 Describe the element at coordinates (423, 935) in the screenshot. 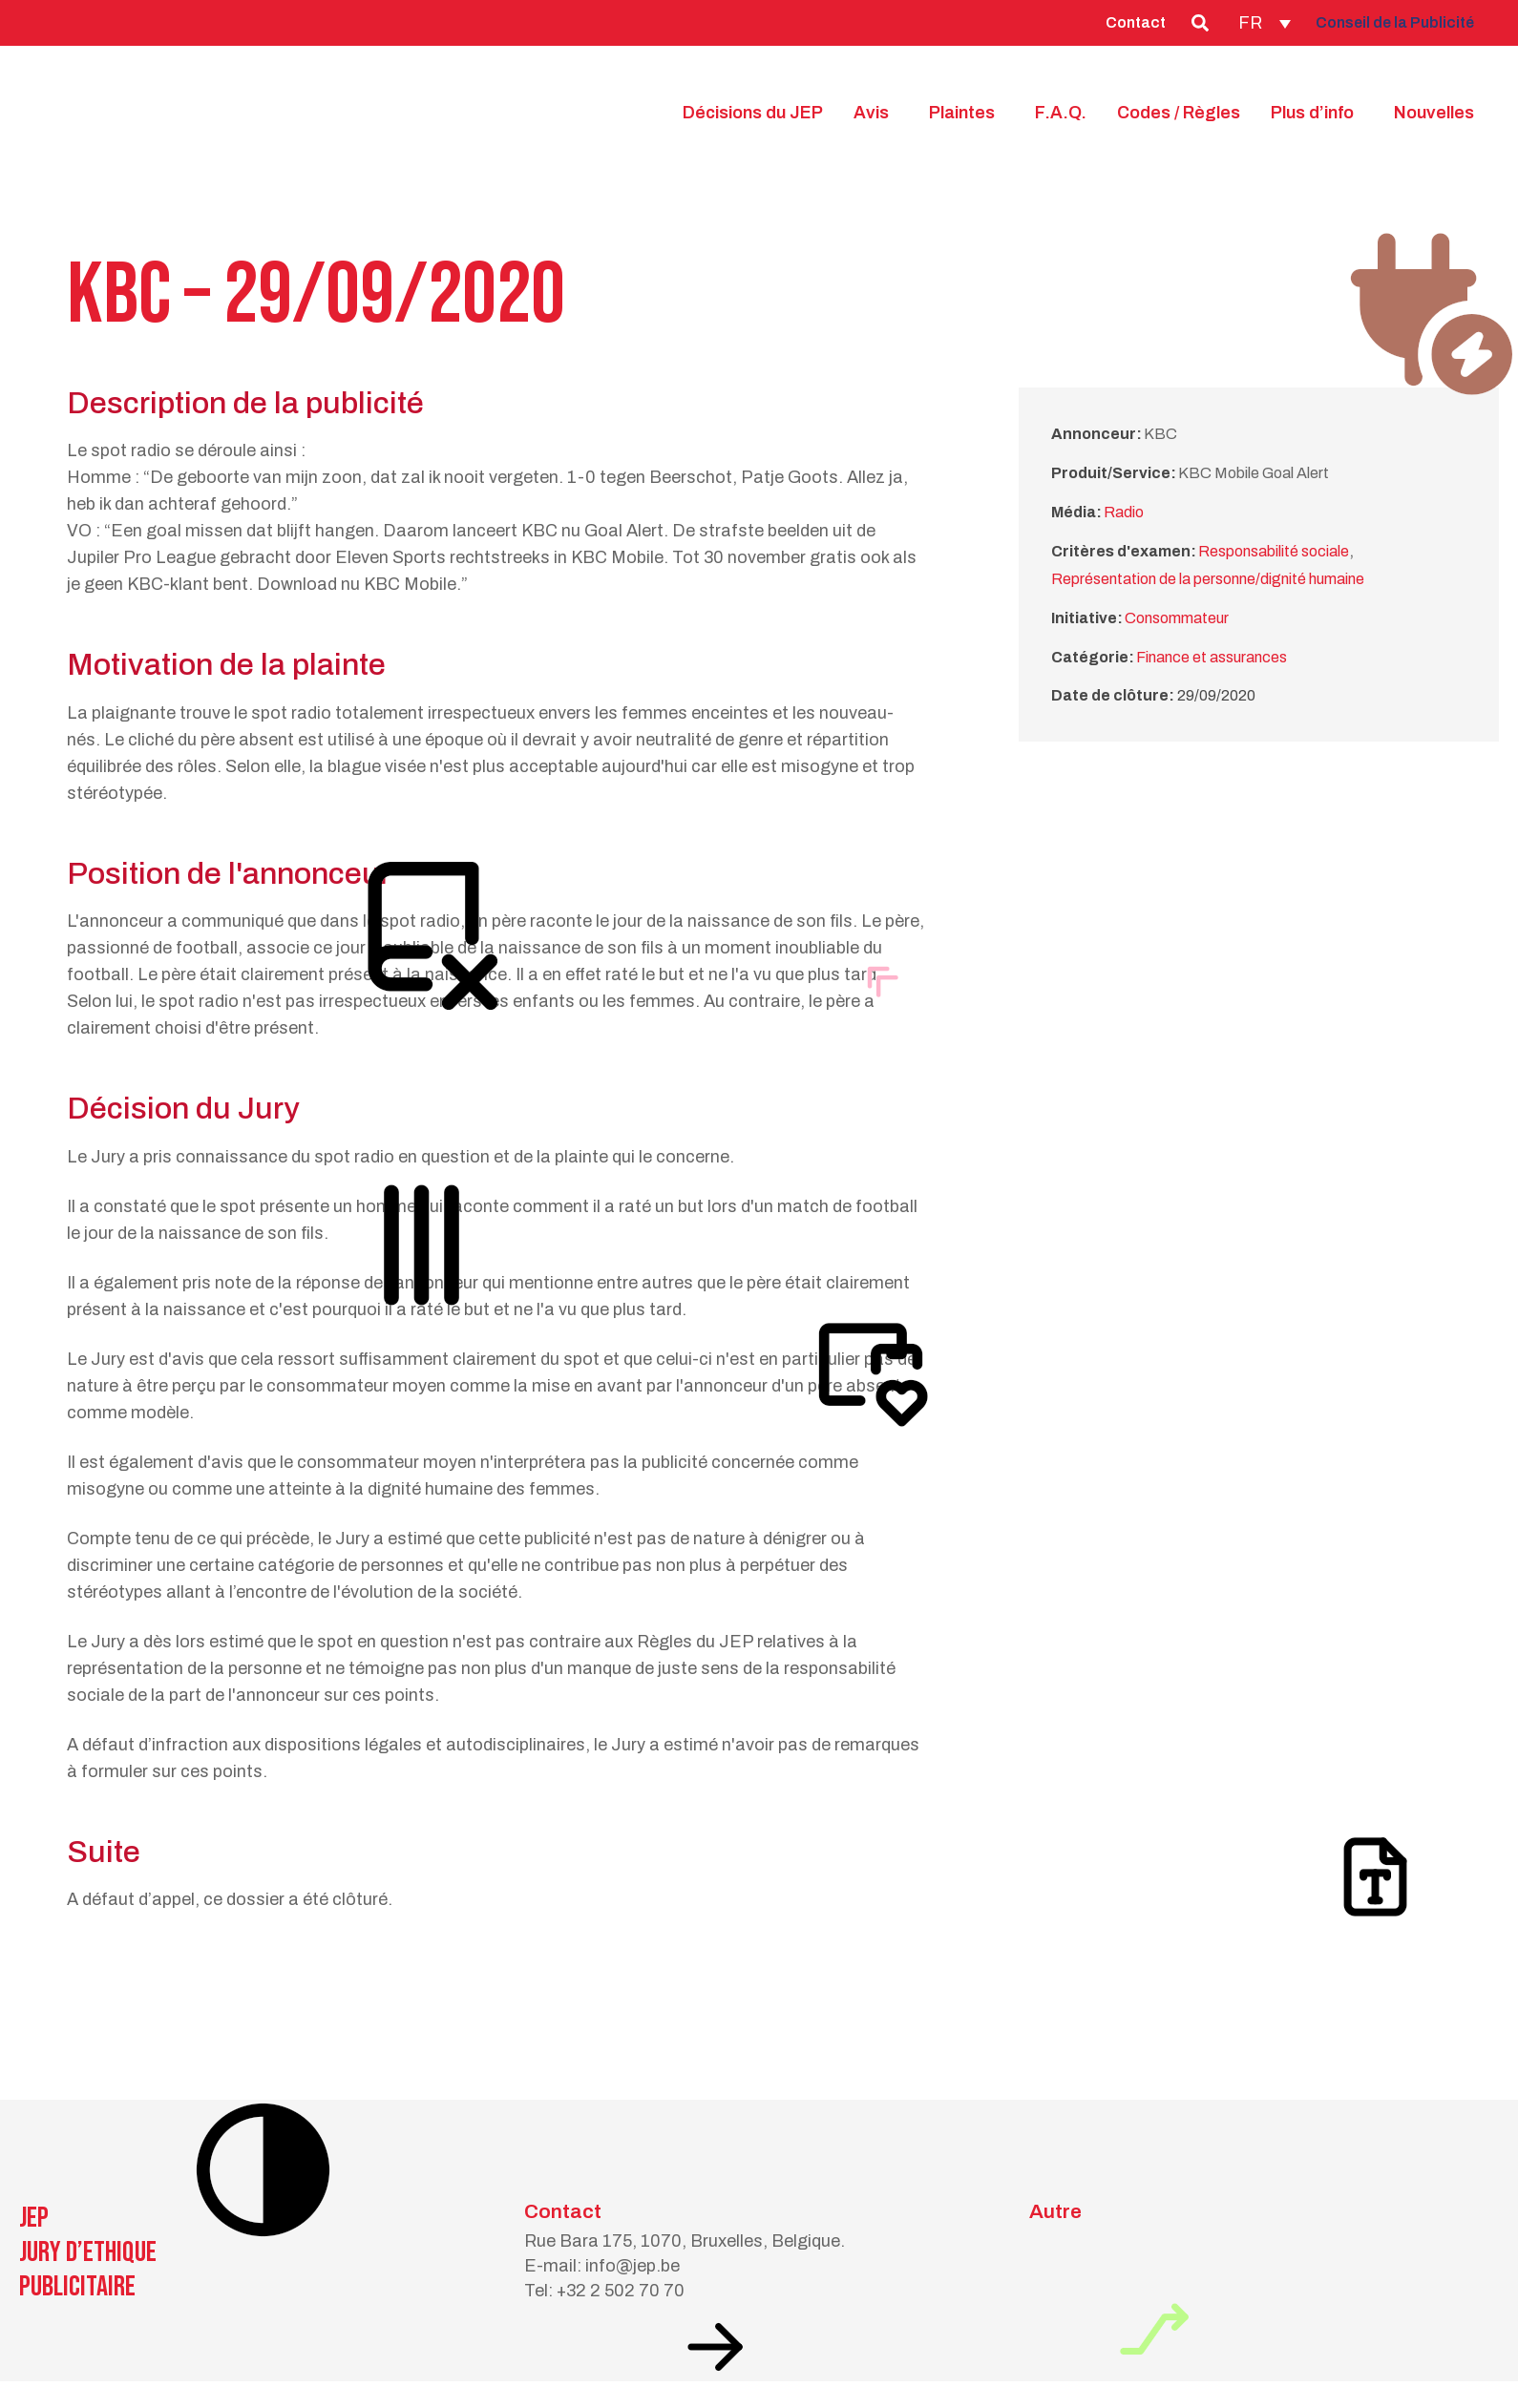

I see `indicates a deleted repository` at that location.